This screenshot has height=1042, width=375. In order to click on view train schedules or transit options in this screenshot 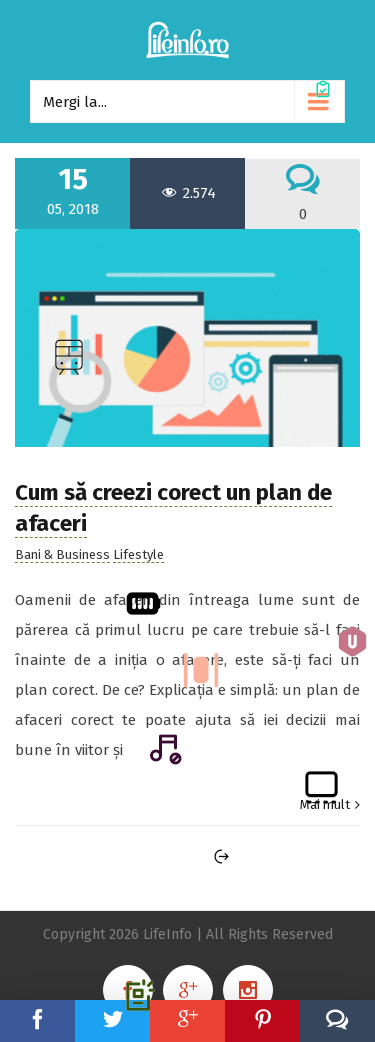, I will do `click(69, 356)`.